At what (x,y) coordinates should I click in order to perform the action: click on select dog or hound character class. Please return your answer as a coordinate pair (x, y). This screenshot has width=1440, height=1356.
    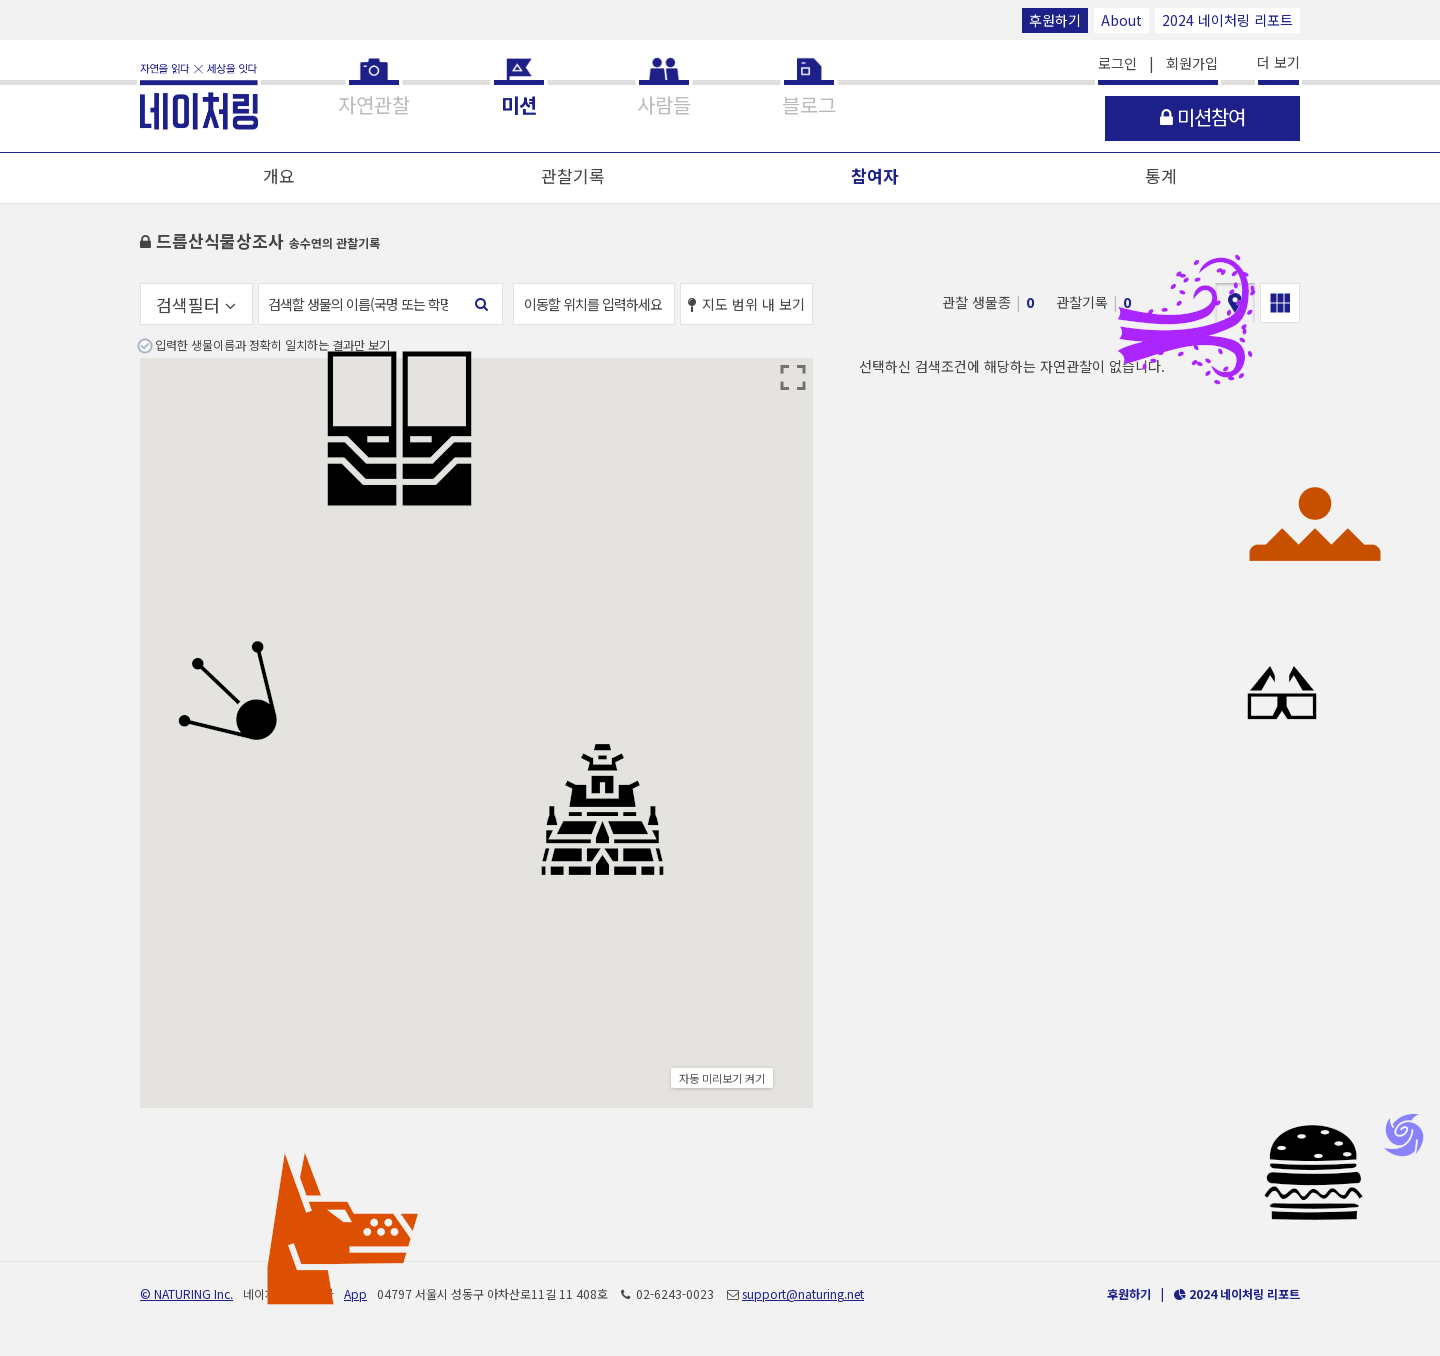
    Looking at the image, I should click on (342, 1228).